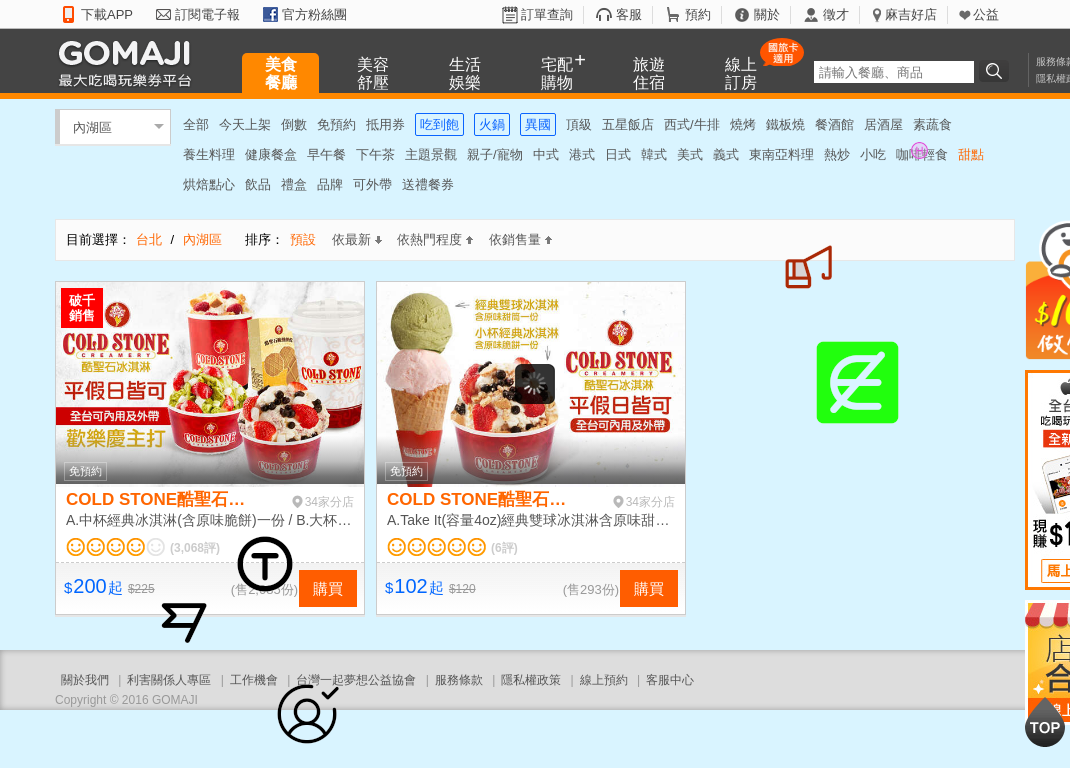 This screenshot has width=1070, height=768. I want to click on flag or bookmark an item, so click(182, 620).